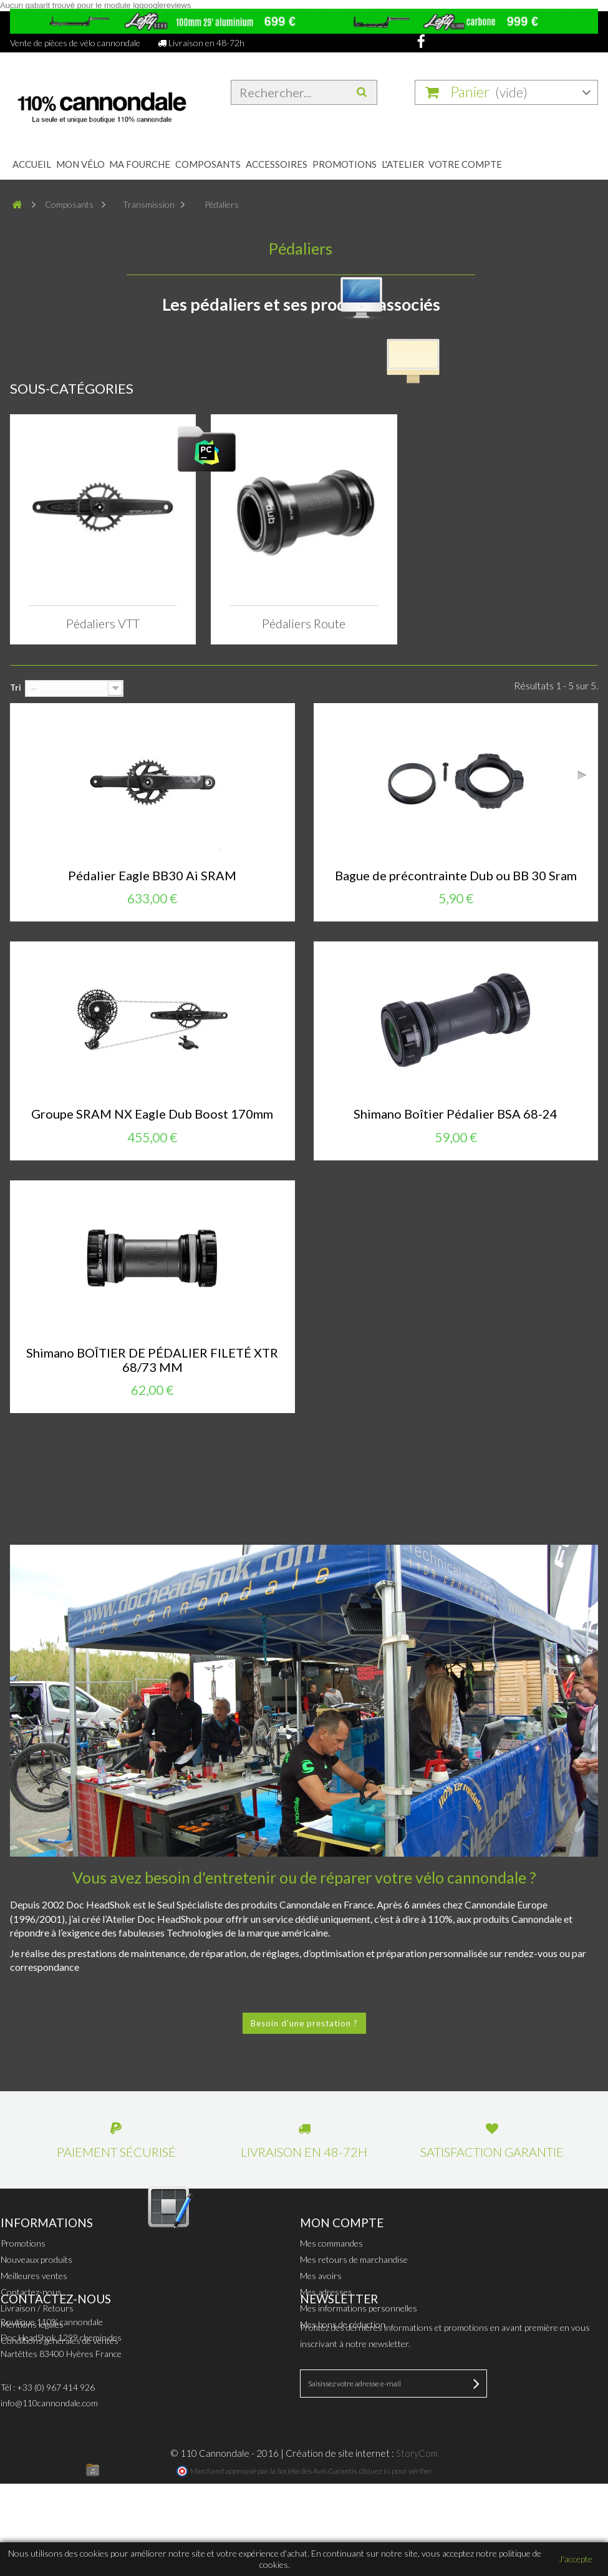 The width and height of the screenshot is (608, 2576). Describe the element at coordinates (170, 2206) in the screenshot. I see `edit or customize assistive control panels` at that location.